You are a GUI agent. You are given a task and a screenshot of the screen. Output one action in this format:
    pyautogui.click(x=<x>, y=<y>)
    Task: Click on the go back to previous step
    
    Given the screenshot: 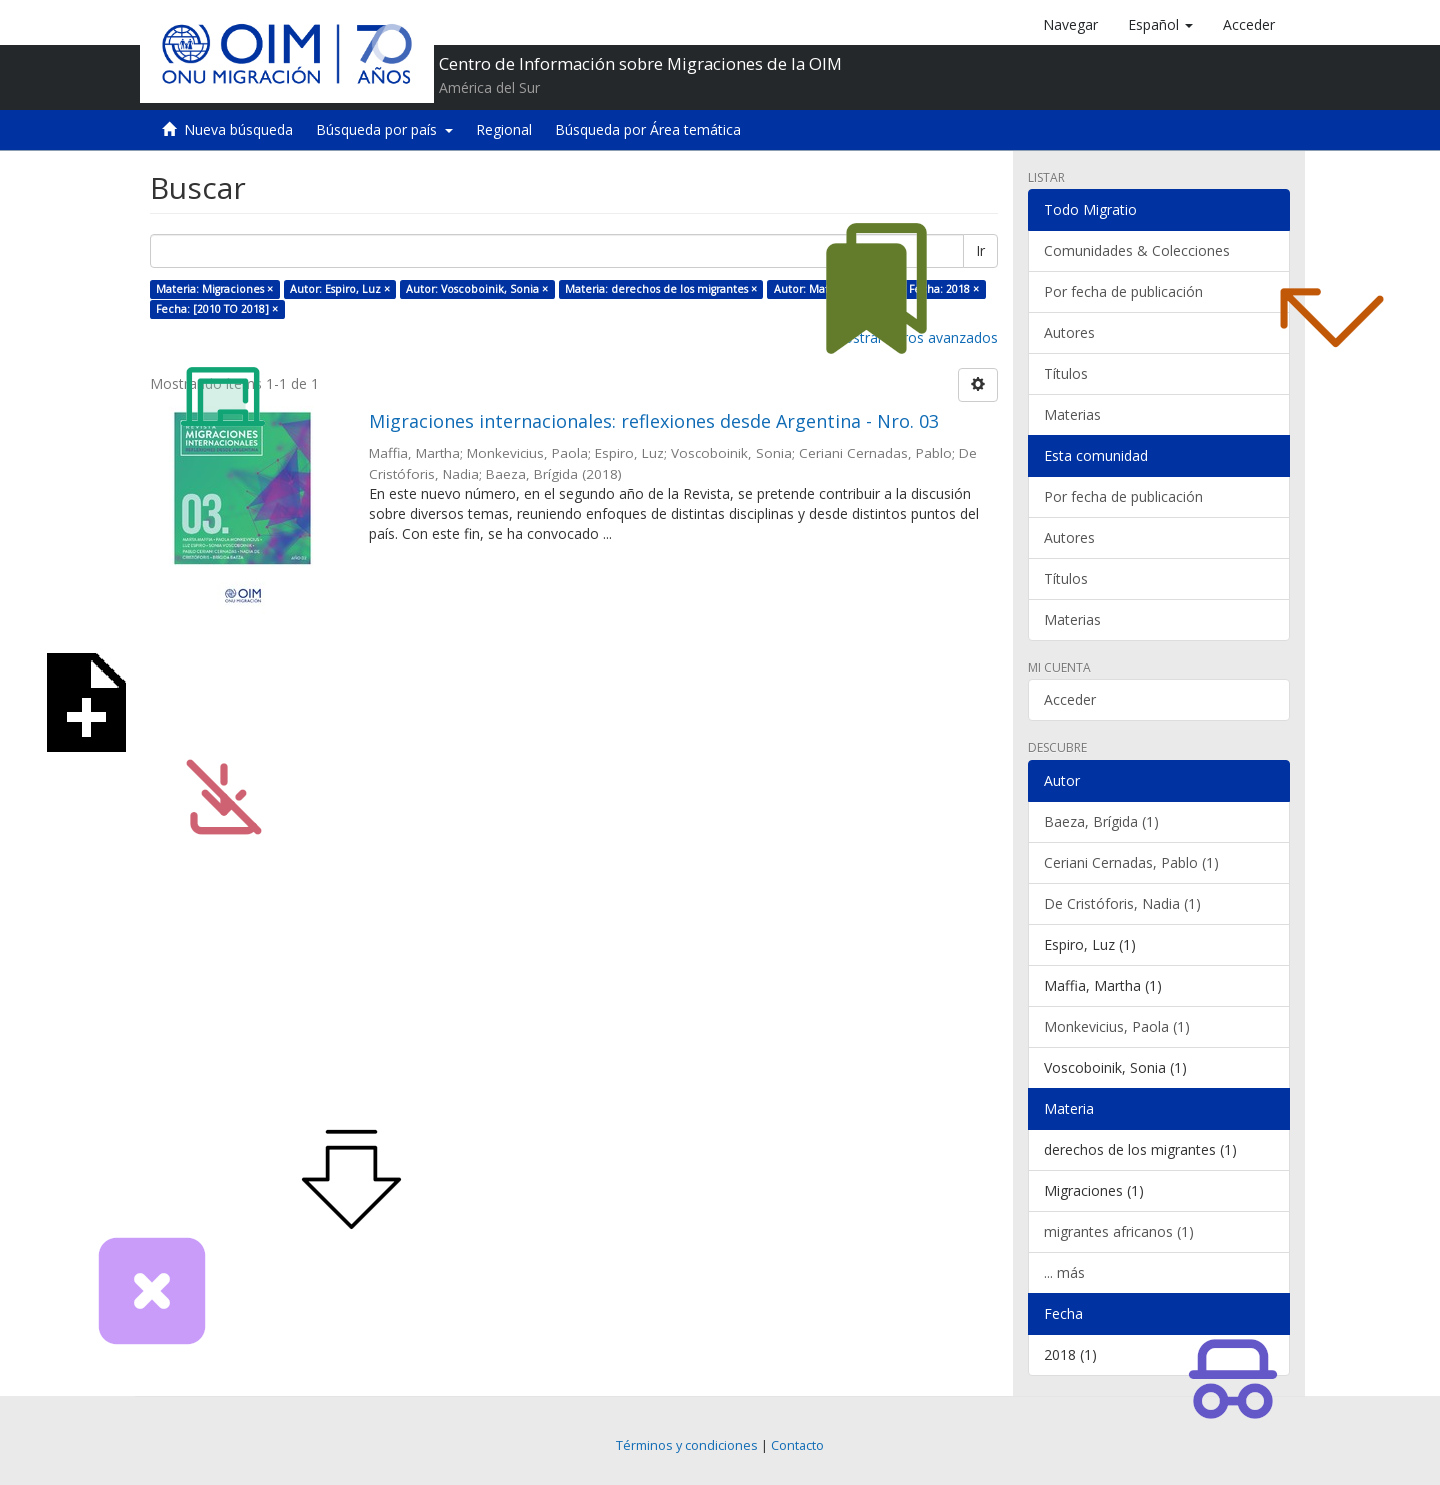 What is the action you would take?
    pyautogui.click(x=1332, y=314)
    